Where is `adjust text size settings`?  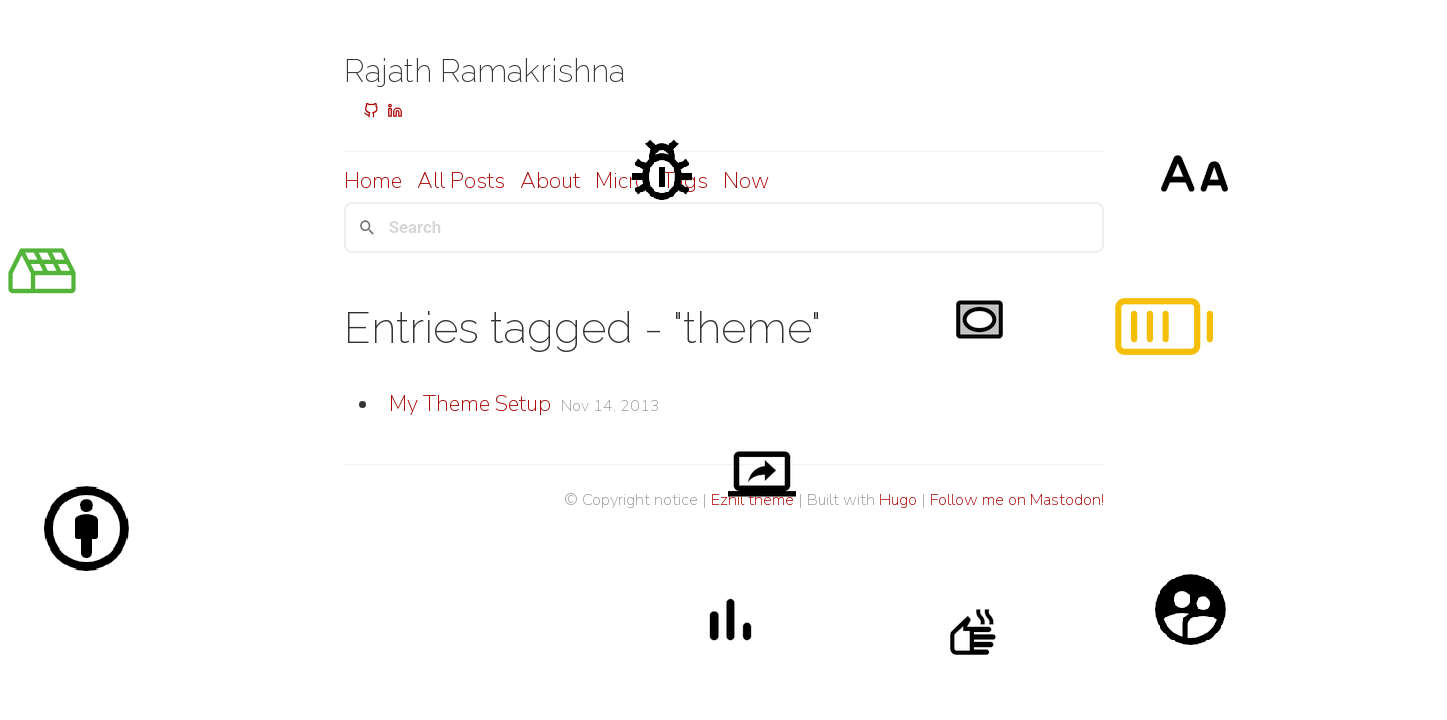 adjust text size settings is located at coordinates (1194, 176).